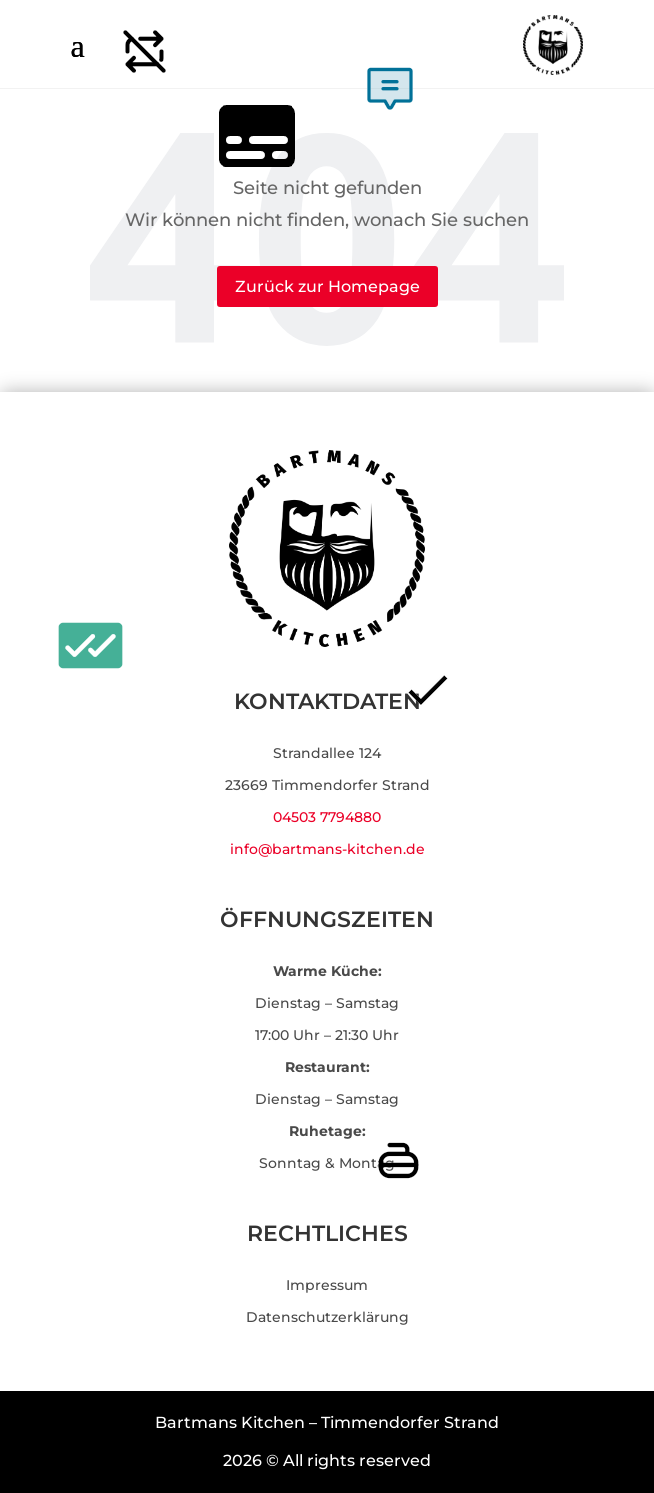  I want to click on access curling sport content or scores, so click(398, 1160).